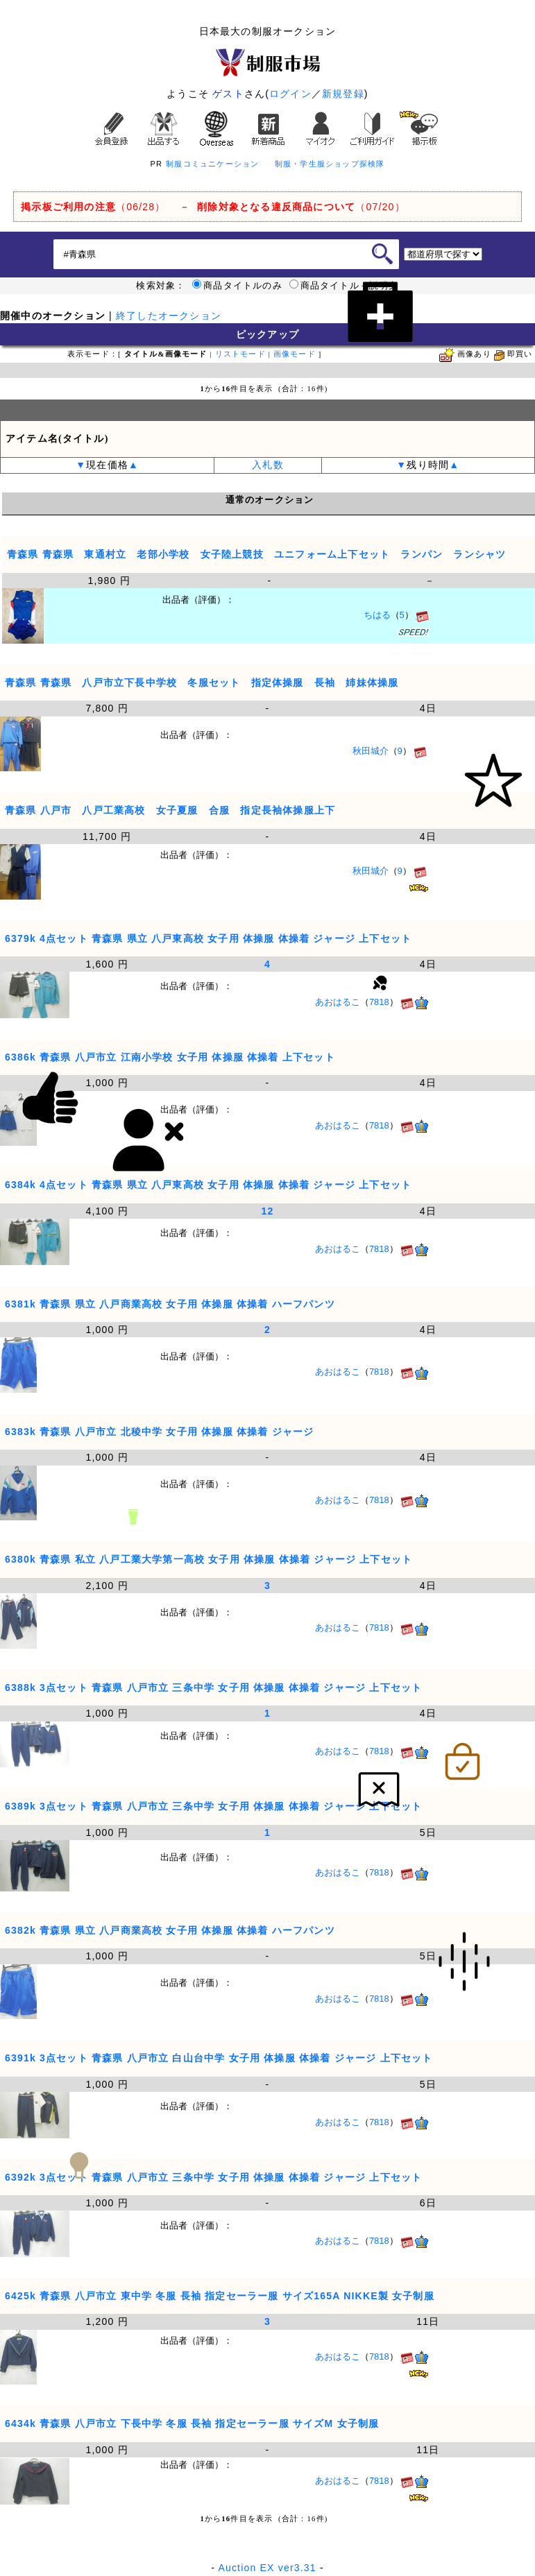 This screenshot has height=2576, width=535. I want to click on order confirmed or purchase complete, so click(462, 1761).